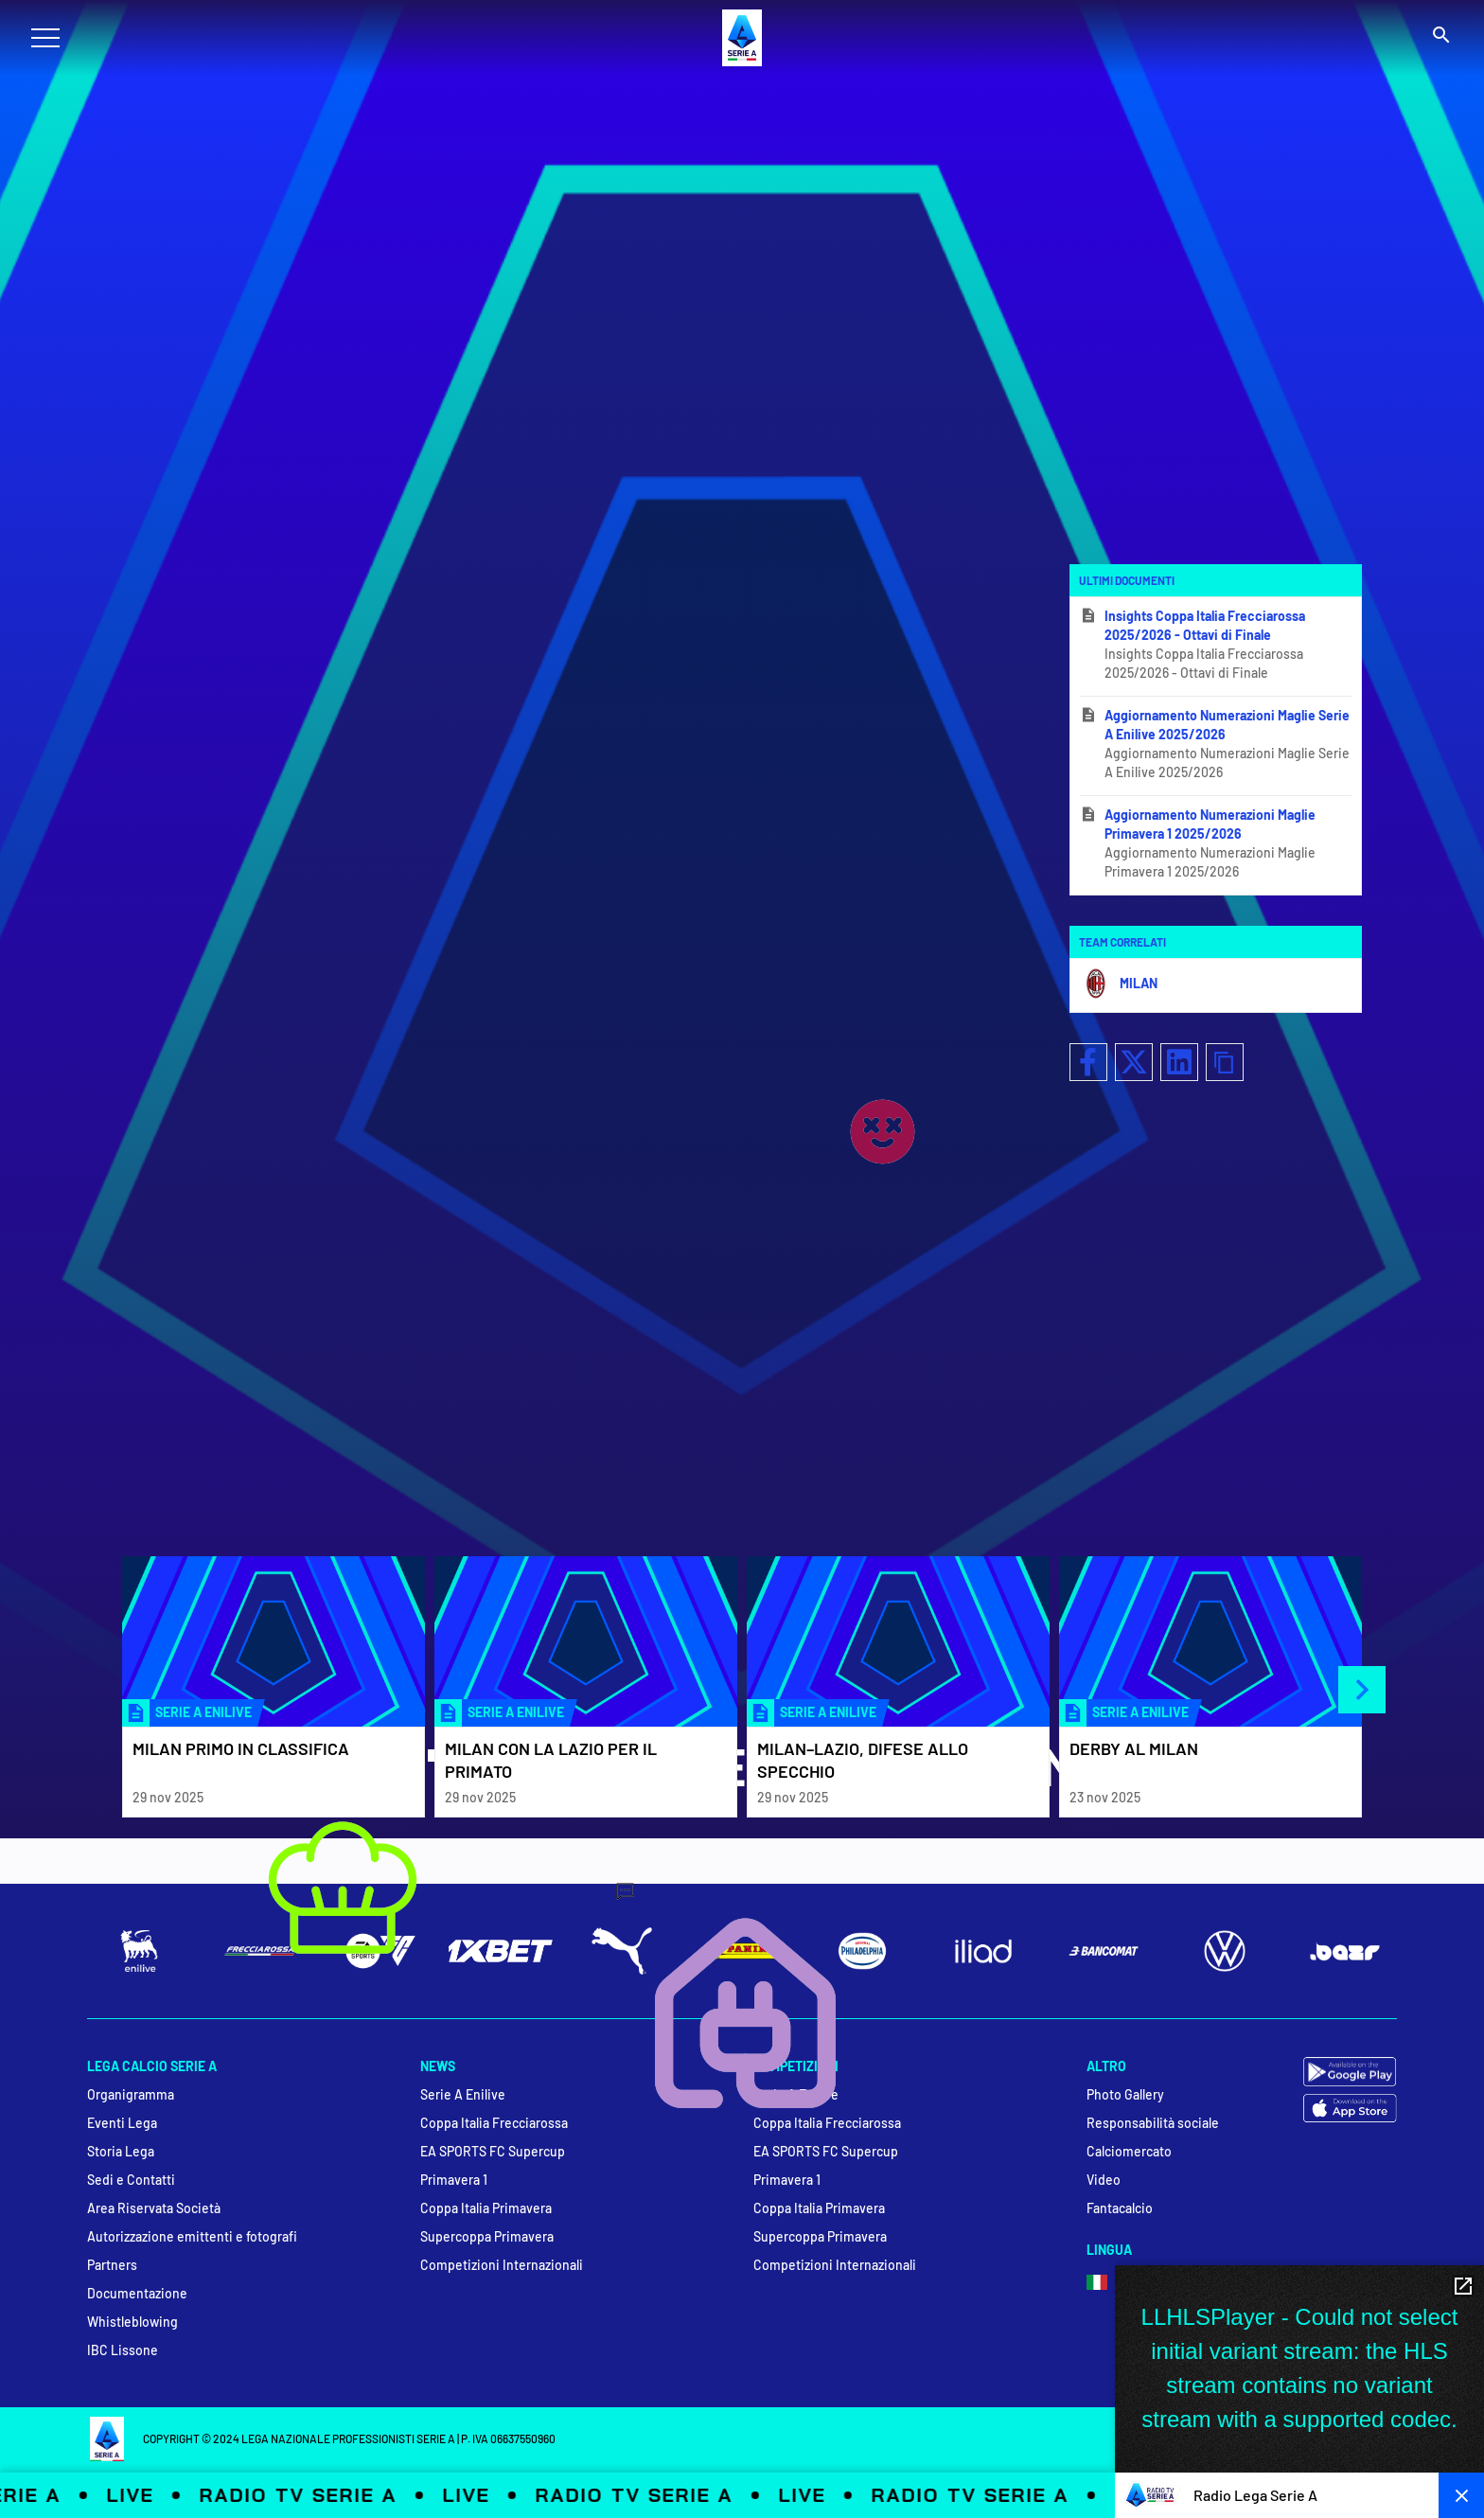 This screenshot has height=2518, width=1484. What do you see at coordinates (882, 1131) in the screenshot?
I see `select a silly or goofy mood reaction` at bounding box center [882, 1131].